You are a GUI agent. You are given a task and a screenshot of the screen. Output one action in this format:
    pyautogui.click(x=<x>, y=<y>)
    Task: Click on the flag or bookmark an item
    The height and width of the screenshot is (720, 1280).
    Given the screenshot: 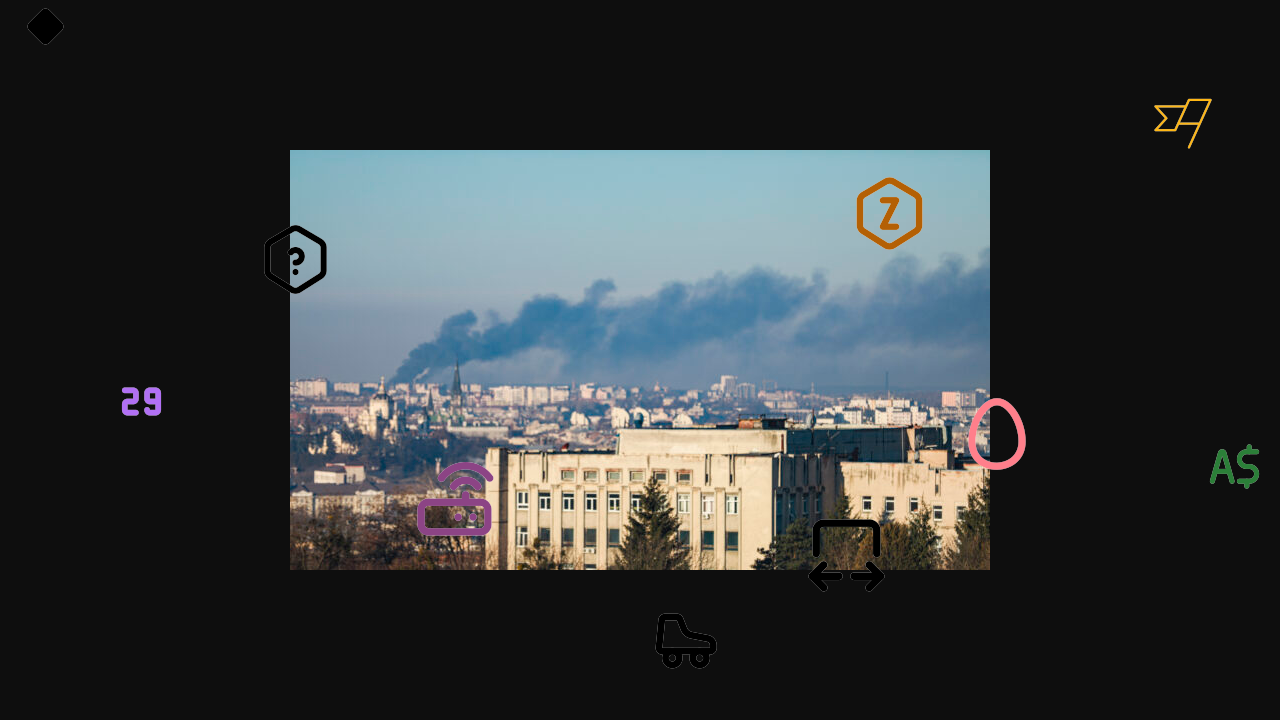 What is the action you would take?
    pyautogui.click(x=1182, y=121)
    